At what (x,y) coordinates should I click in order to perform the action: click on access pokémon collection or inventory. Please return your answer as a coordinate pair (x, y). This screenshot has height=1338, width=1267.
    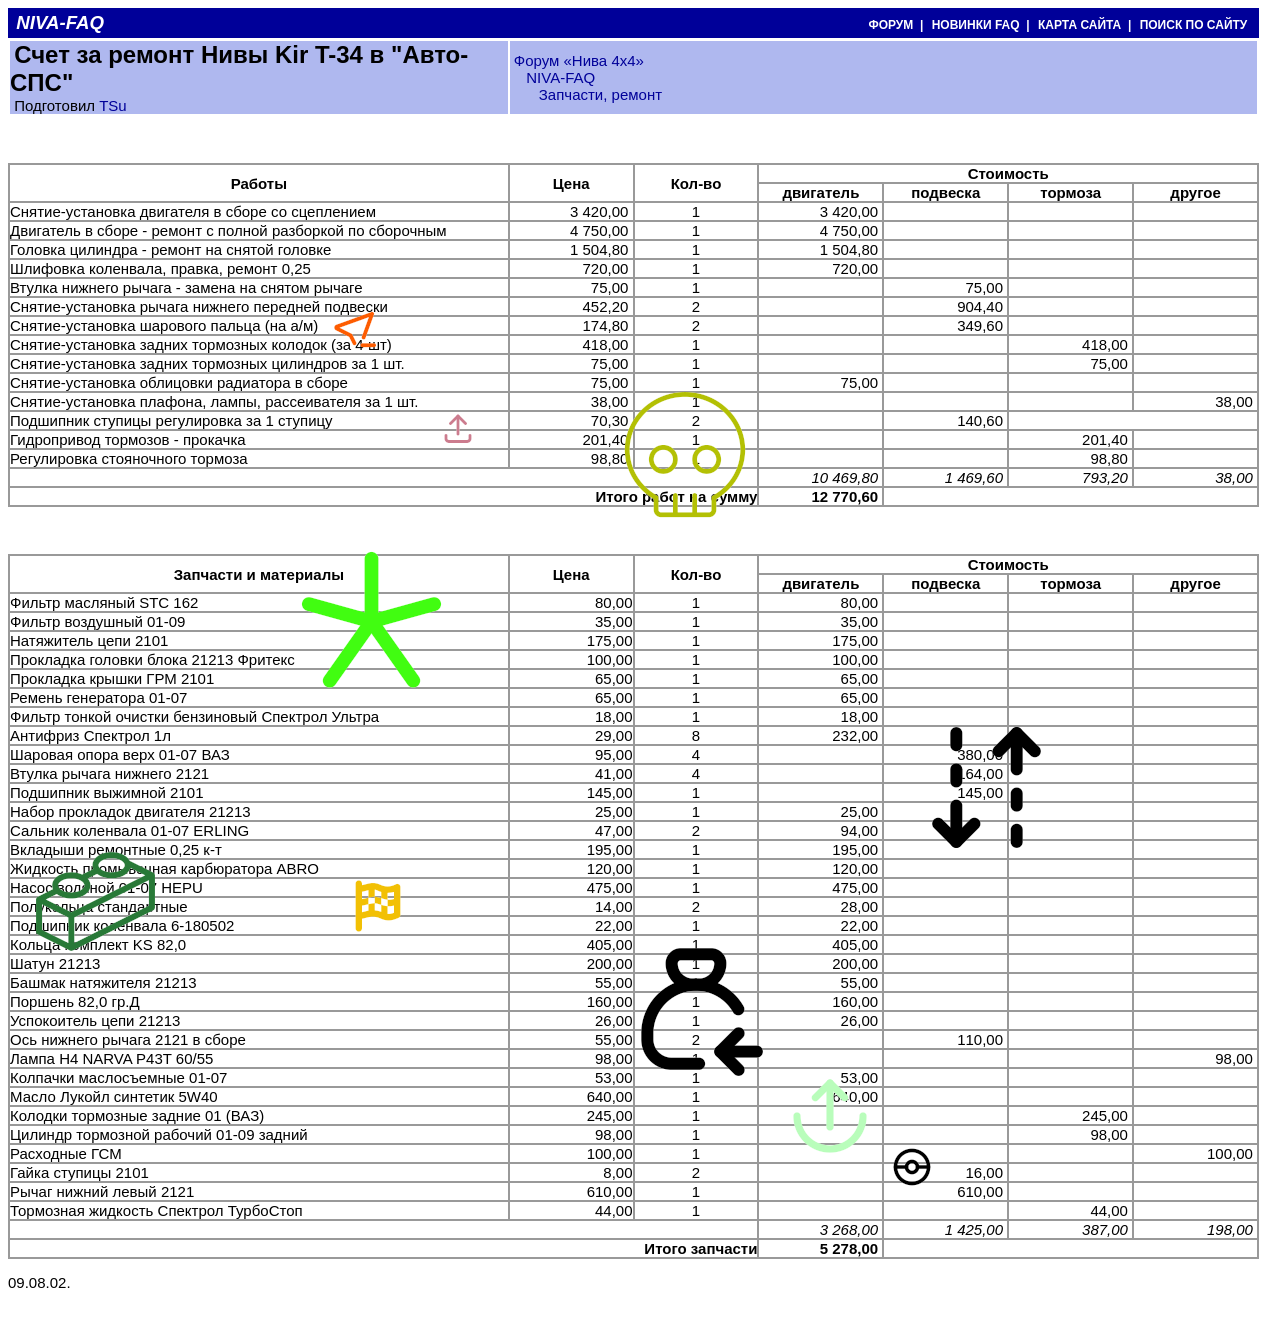
    Looking at the image, I should click on (912, 1167).